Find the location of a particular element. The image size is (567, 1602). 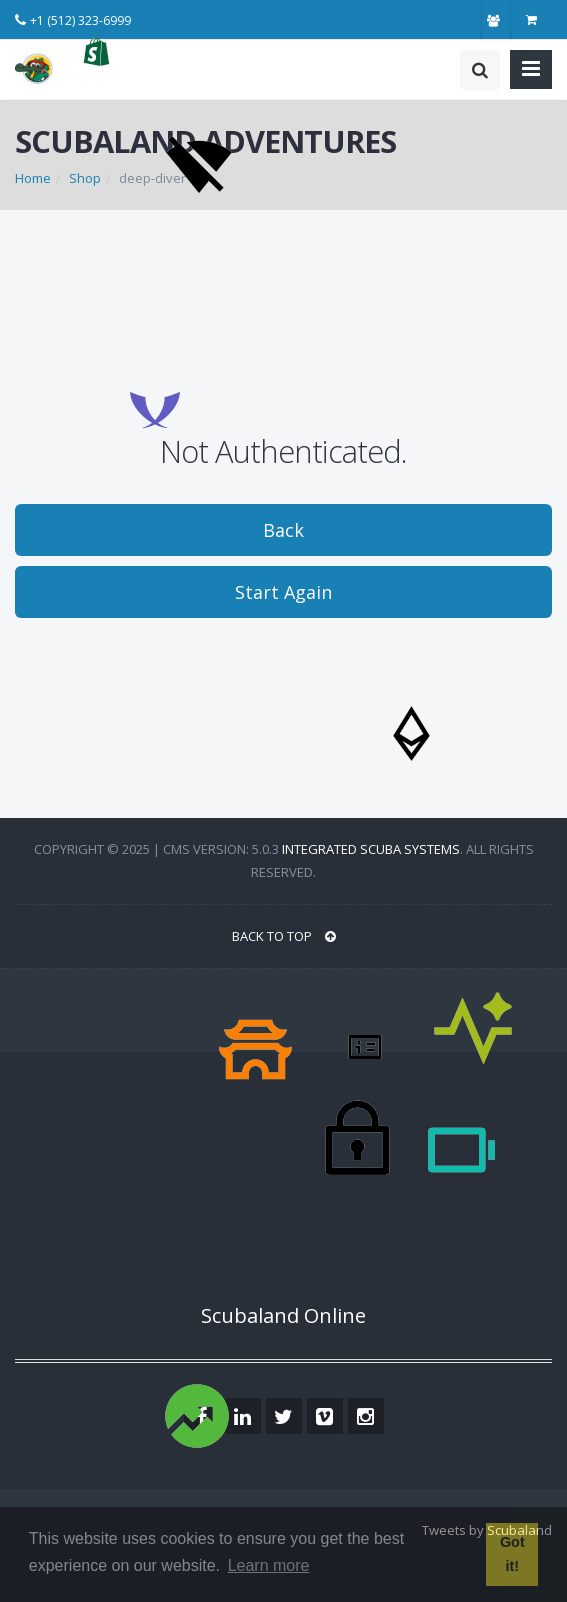

view current battery level is located at coordinates (460, 1150).